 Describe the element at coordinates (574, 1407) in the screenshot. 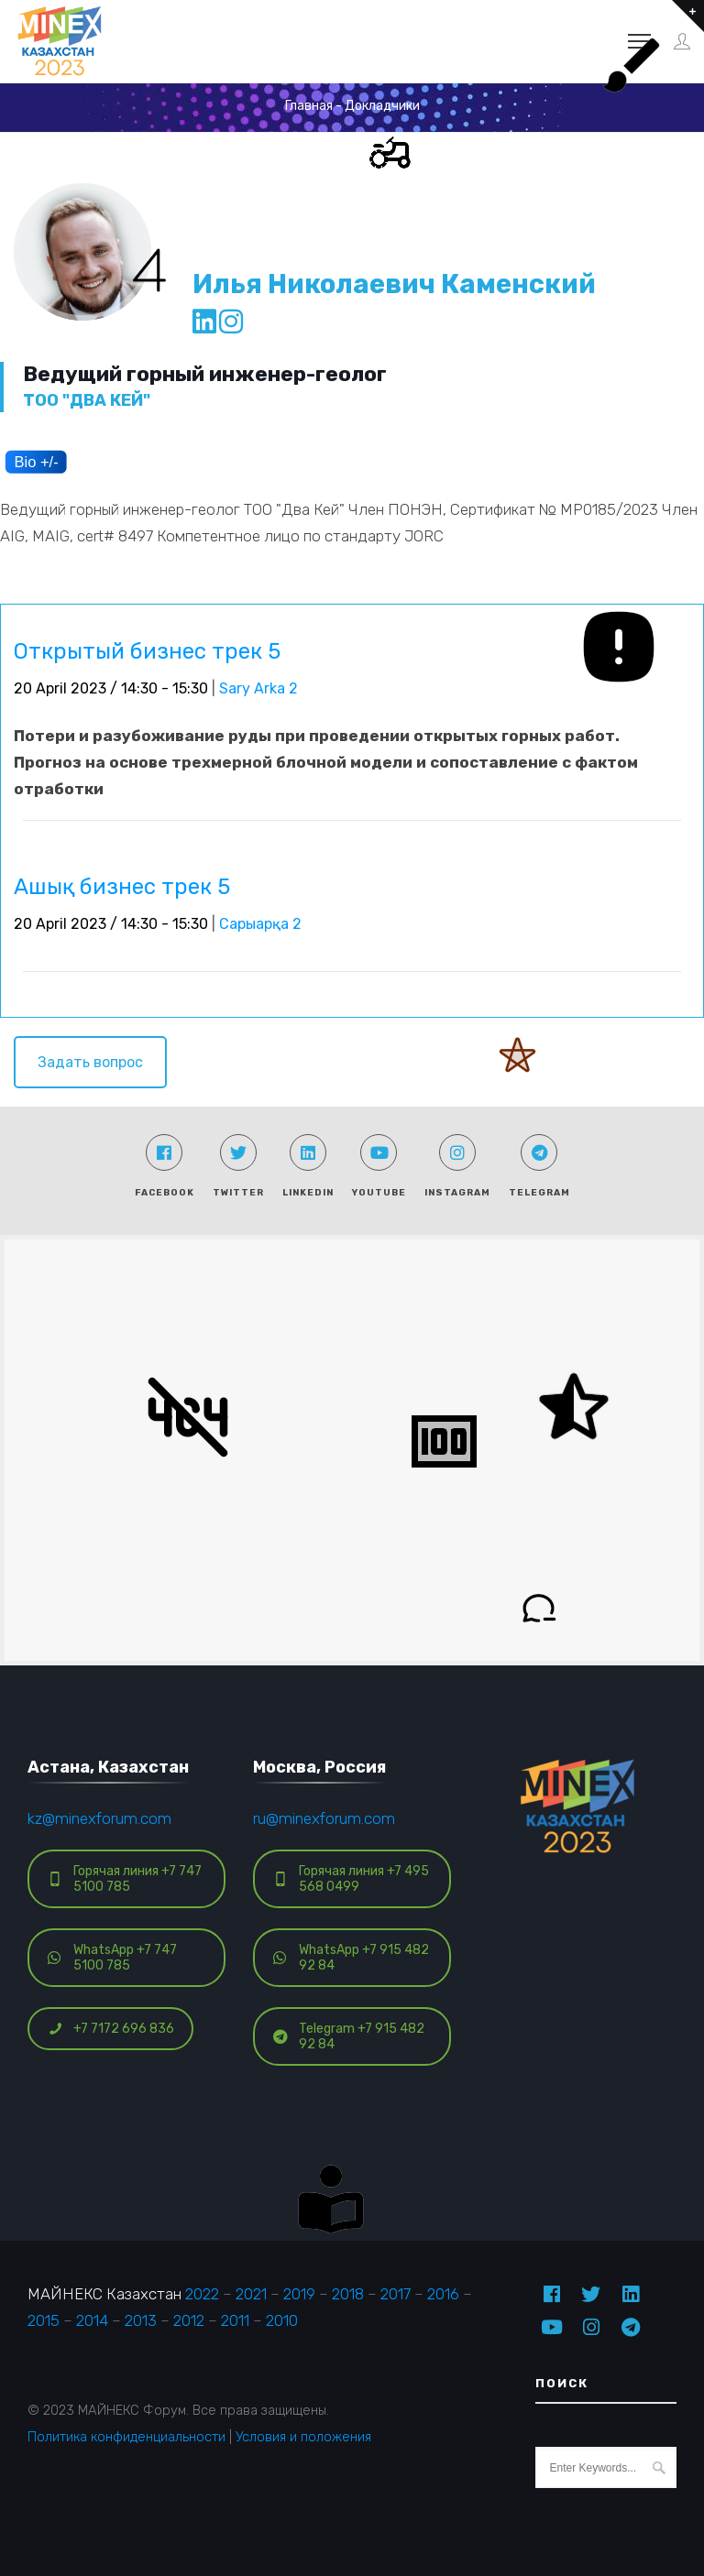

I see `indicates a partial or half-star rating` at that location.